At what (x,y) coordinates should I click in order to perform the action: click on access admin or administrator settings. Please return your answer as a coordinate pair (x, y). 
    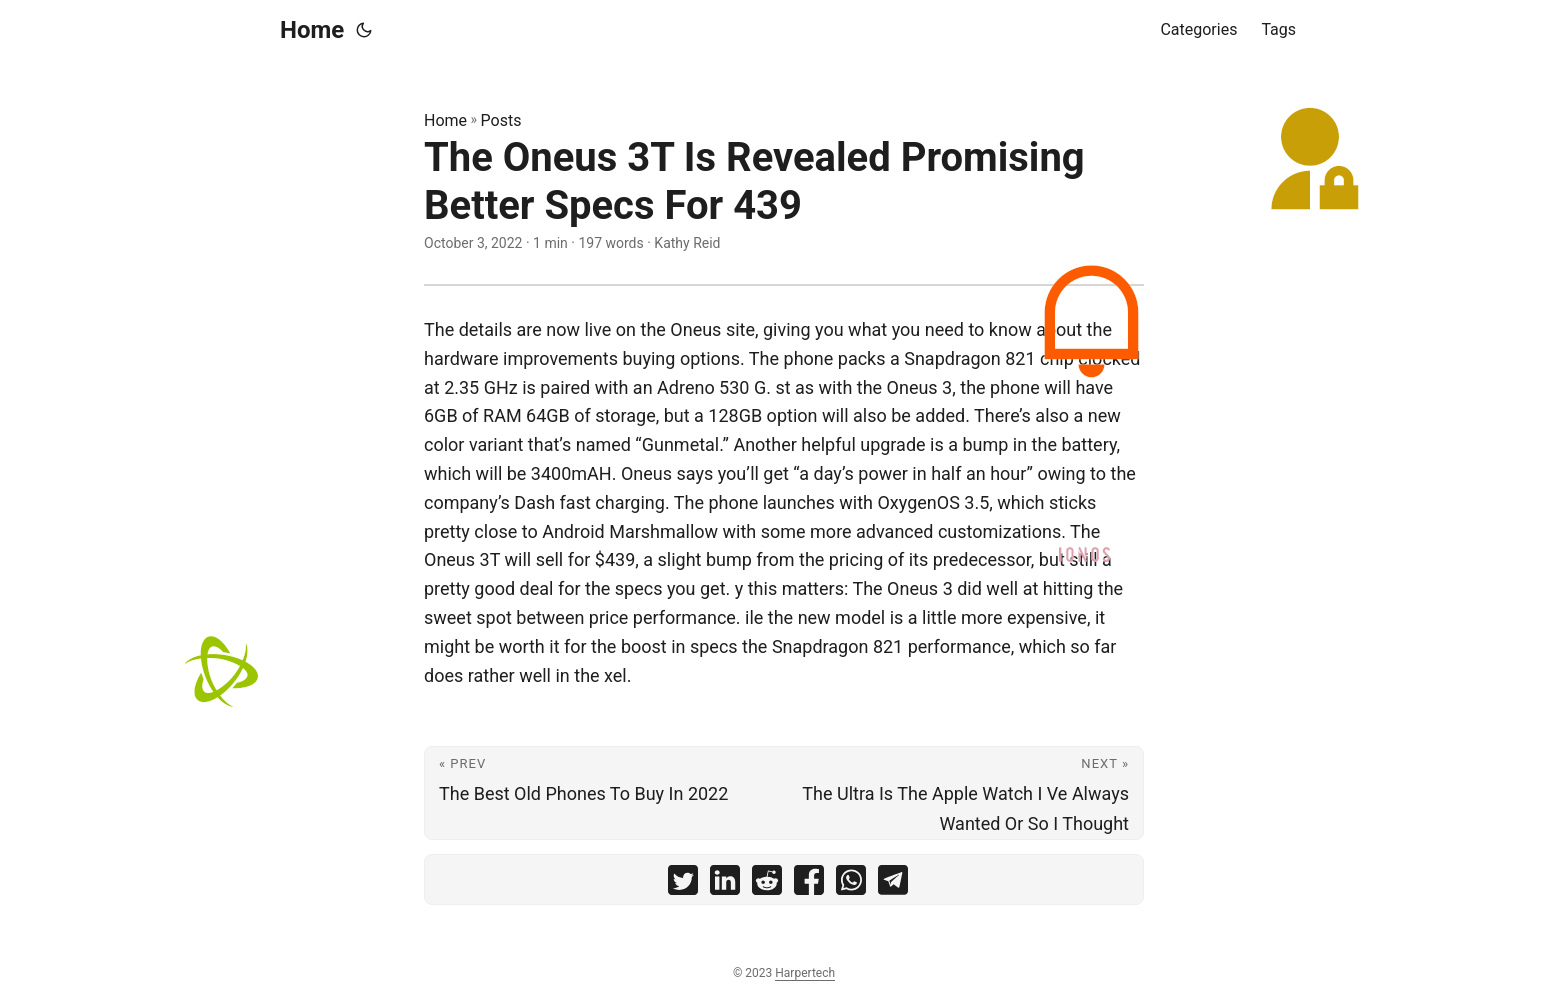
    Looking at the image, I should click on (1310, 161).